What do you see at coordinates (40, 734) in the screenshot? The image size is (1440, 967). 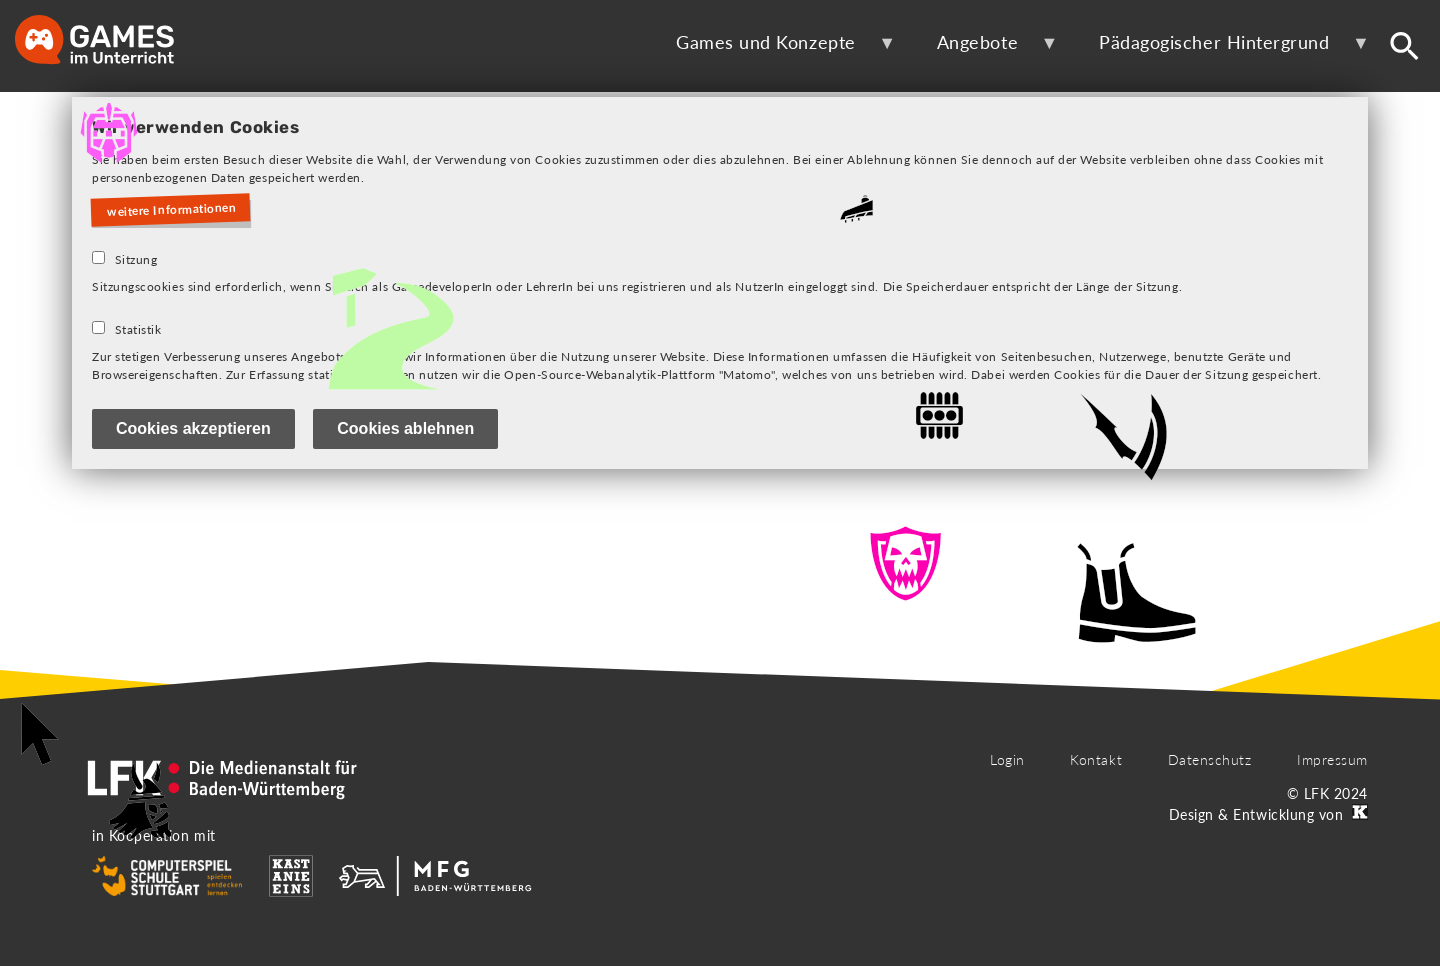 I see `standard mouse cursor or pointer indicator` at bounding box center [40, 734].